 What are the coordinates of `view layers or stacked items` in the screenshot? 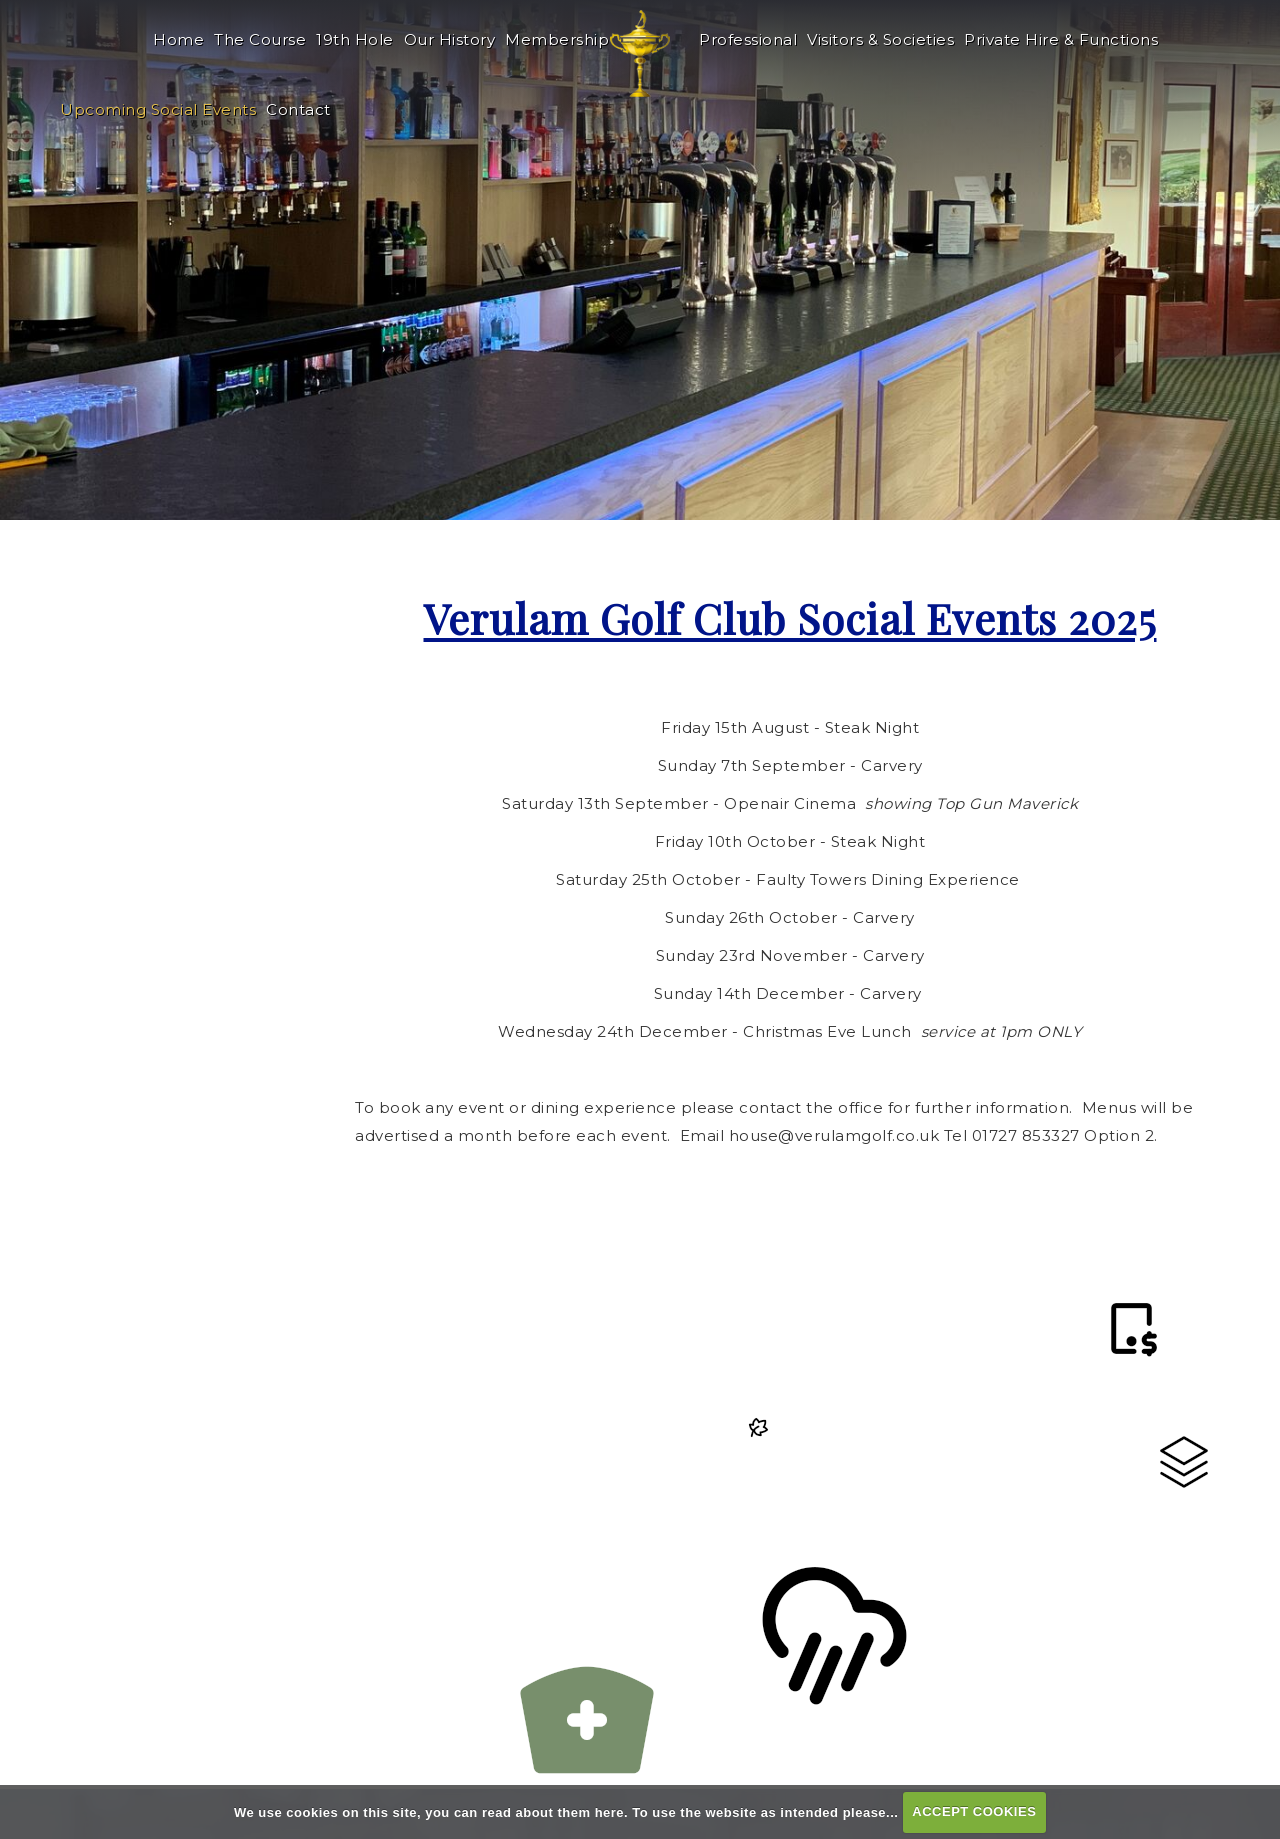 It's located at (1184, 1462).